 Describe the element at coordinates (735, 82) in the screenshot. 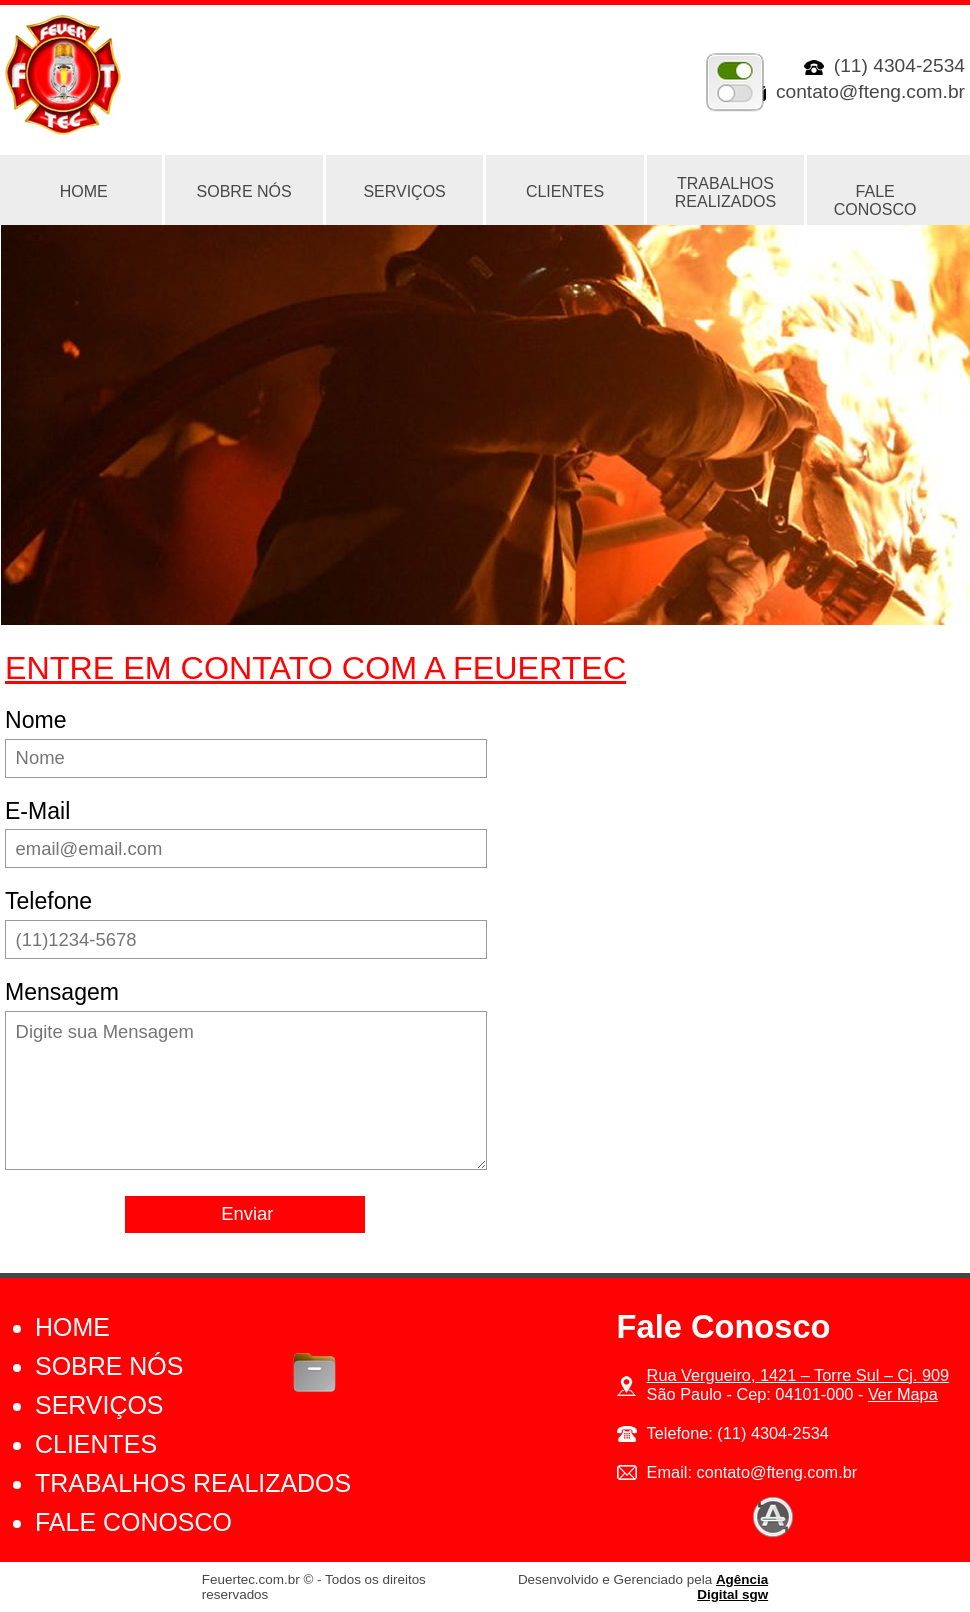

I see `open desktop preferences or settings` at that location.